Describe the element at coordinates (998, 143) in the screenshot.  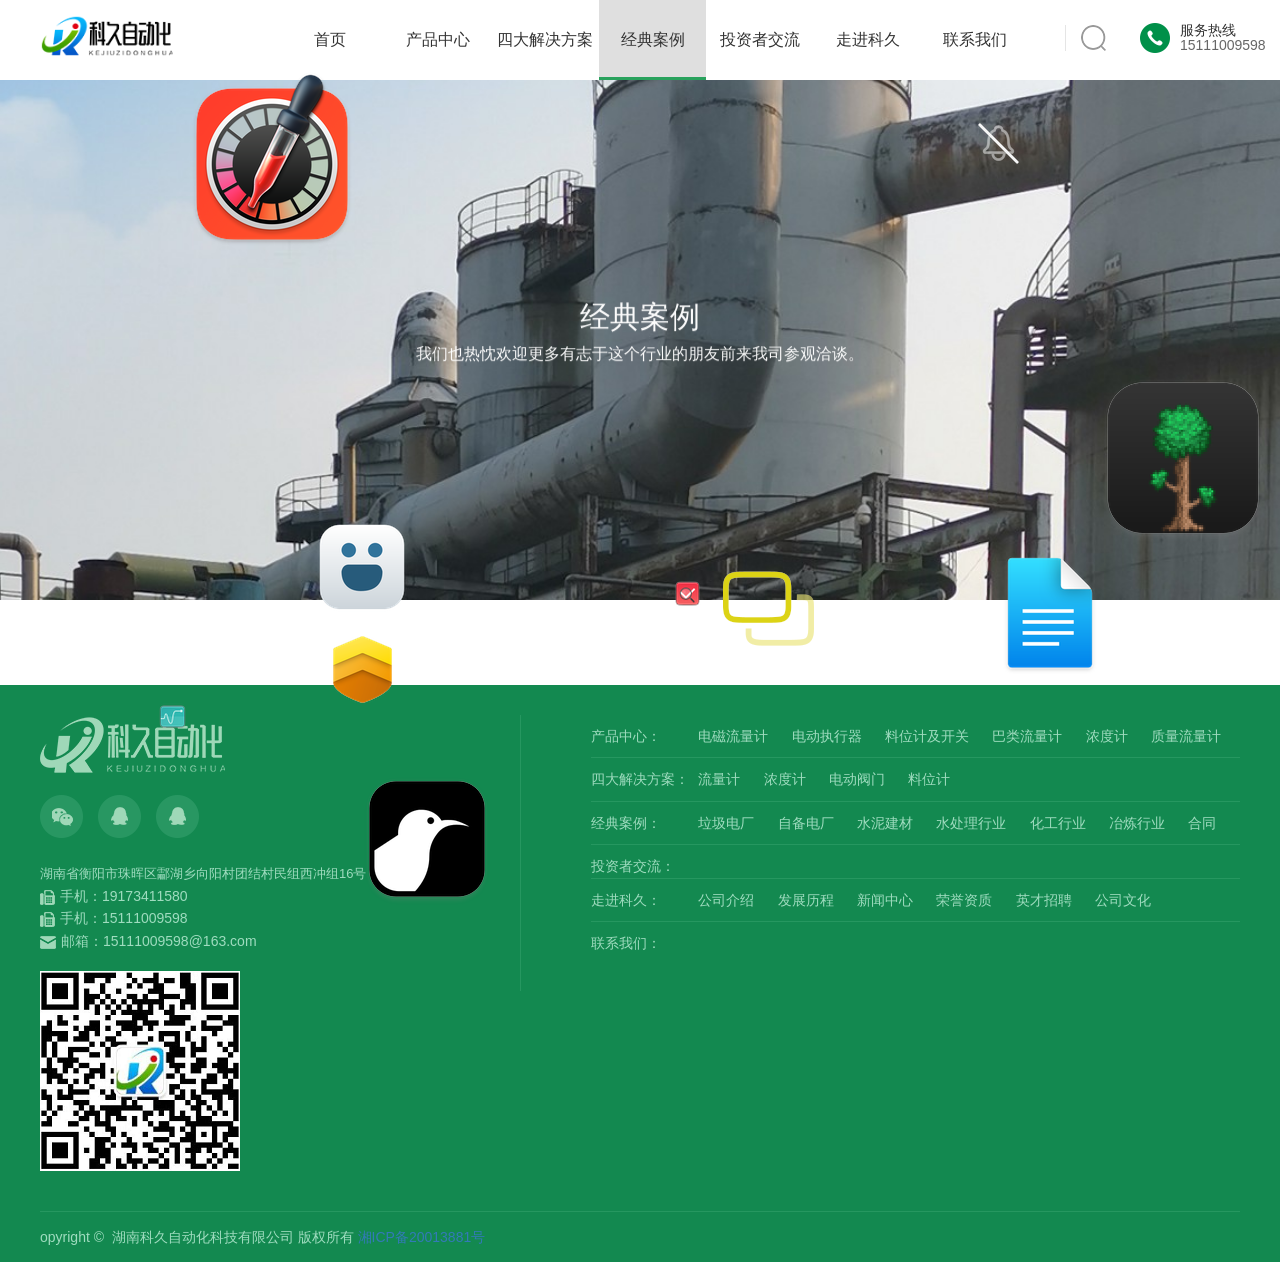
I see `notifications are currently disabled` at that location.